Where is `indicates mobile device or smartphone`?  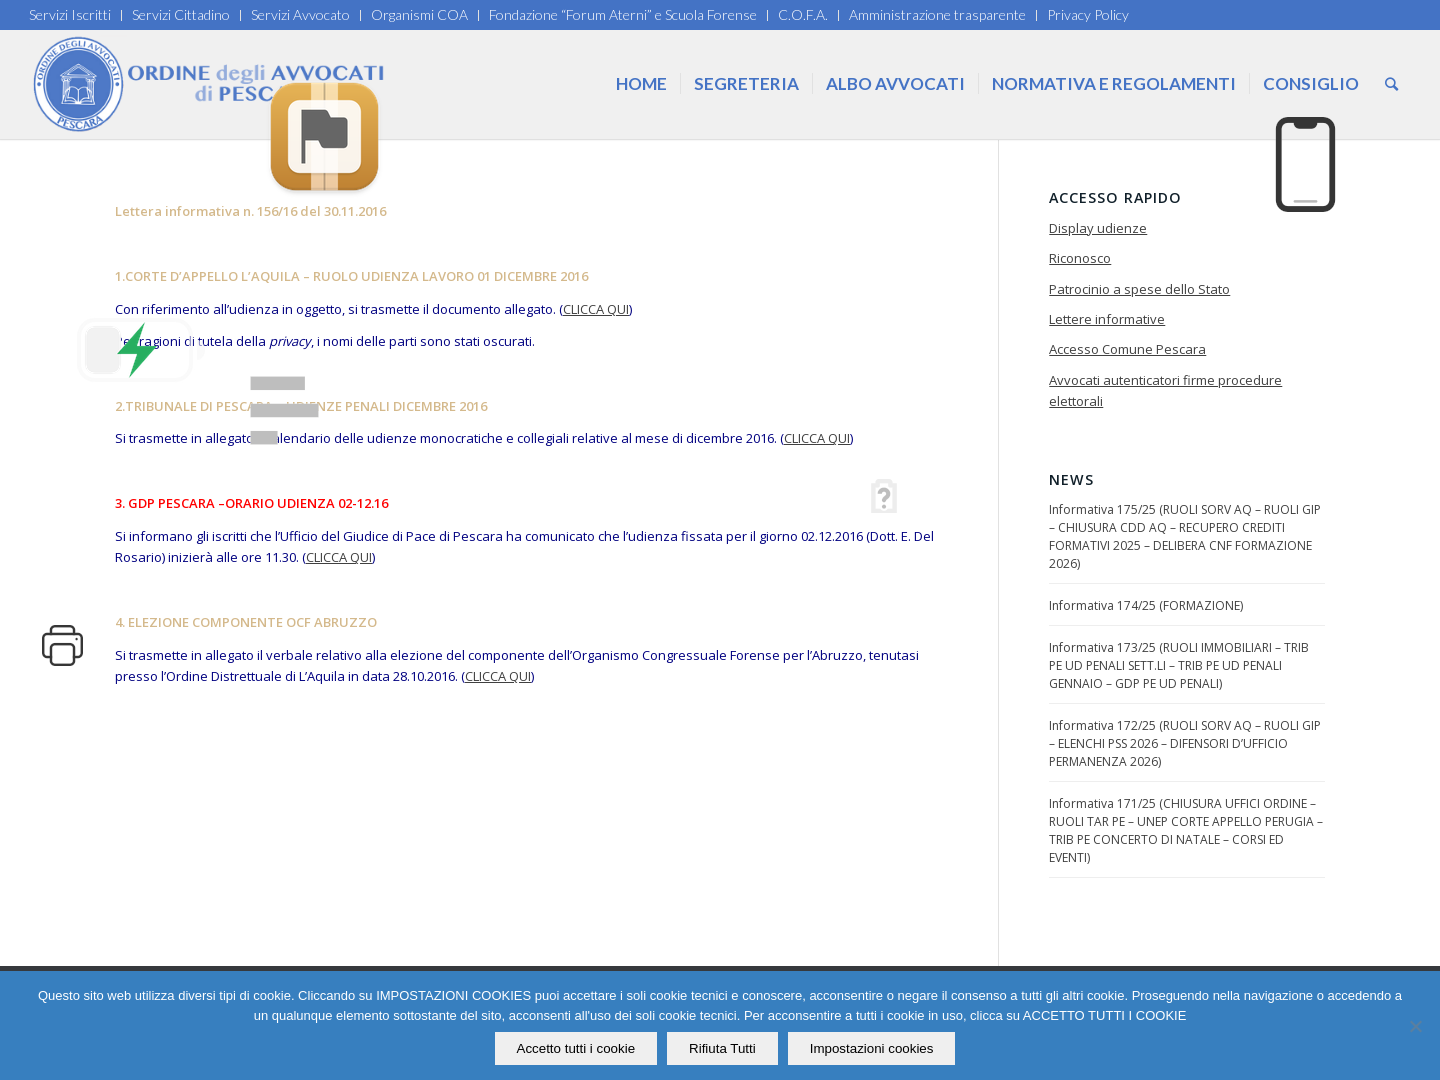
indicates mobile device or smartphone is located at coordinates (1305, 164).